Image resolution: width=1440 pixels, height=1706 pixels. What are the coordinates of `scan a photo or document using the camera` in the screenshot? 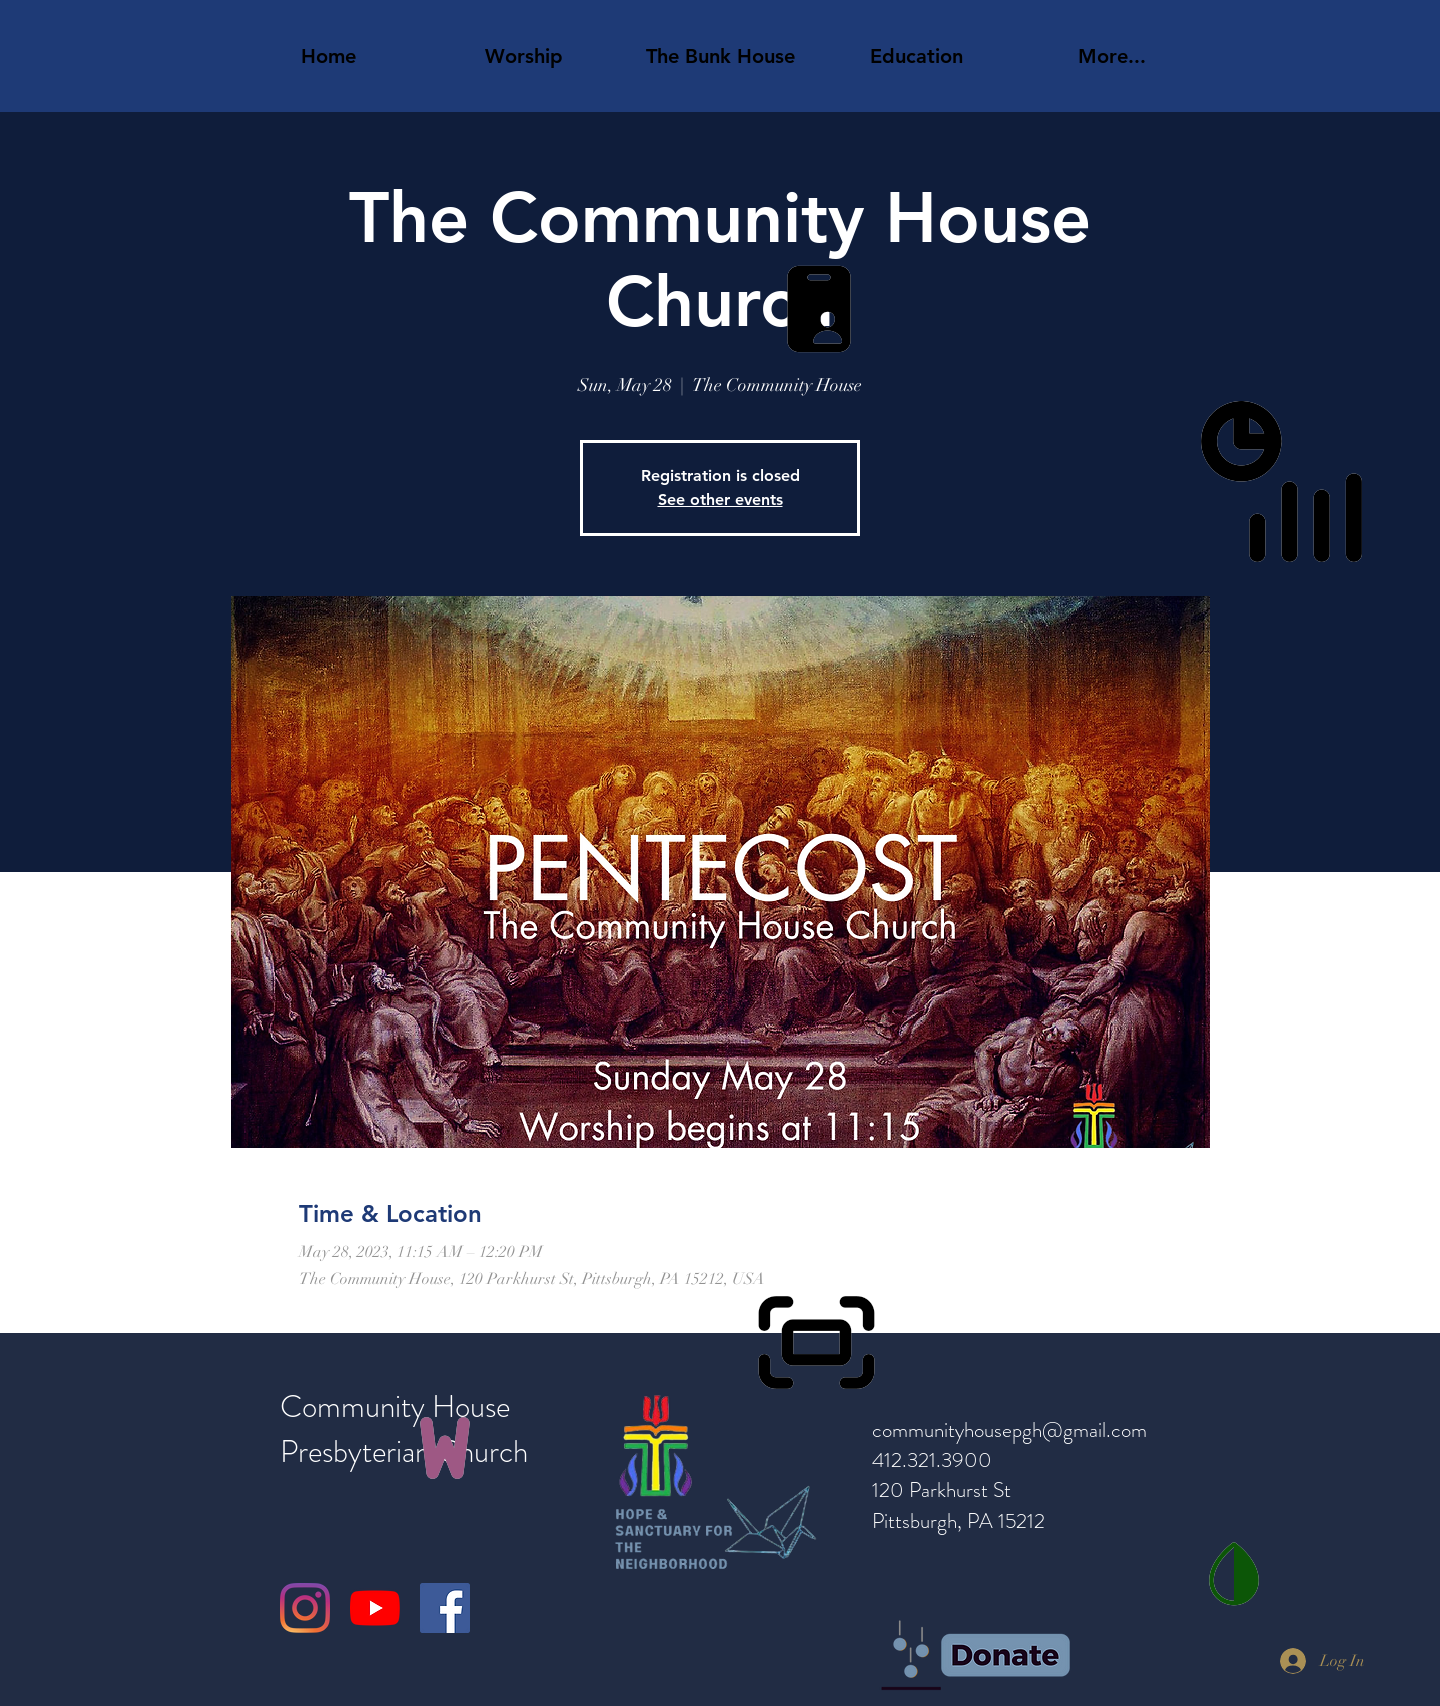 It's located at (816, 1342).